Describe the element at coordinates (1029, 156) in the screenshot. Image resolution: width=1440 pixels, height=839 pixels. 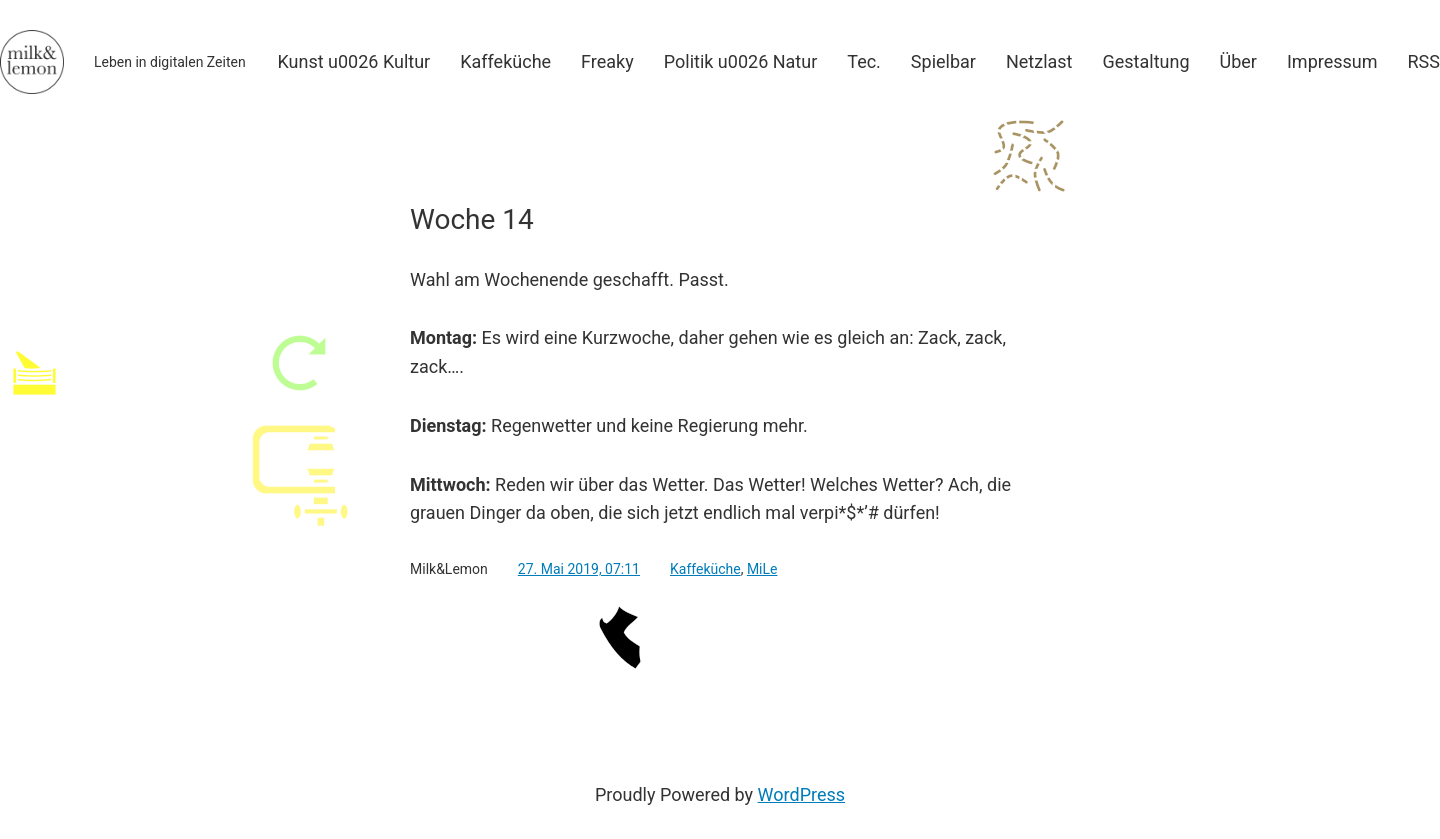
I see `indicates parasites or infection in a health/medical game` at that location.